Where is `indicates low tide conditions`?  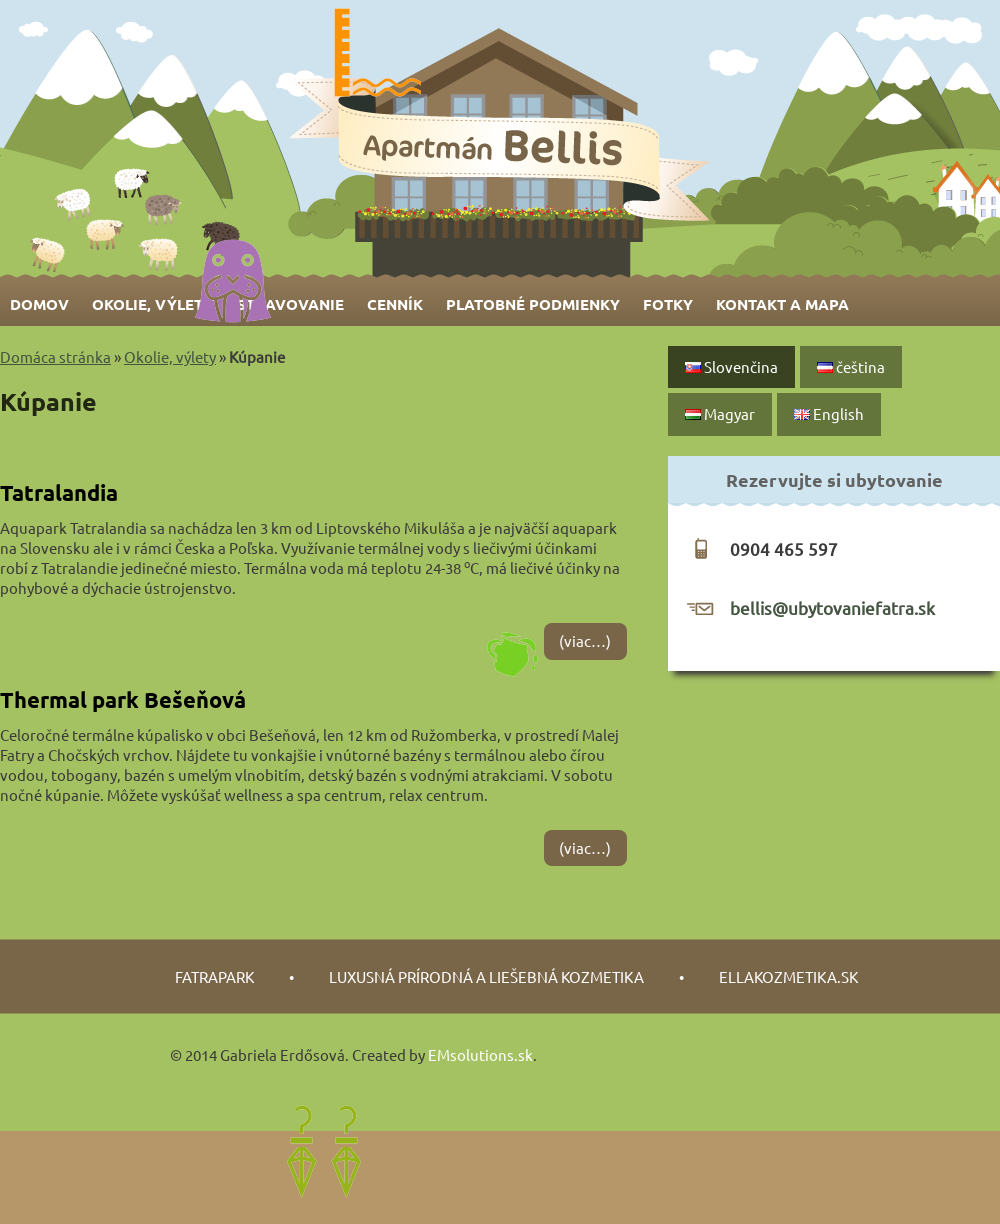 indicates low tide conditions is located at coordinates (375, 52).